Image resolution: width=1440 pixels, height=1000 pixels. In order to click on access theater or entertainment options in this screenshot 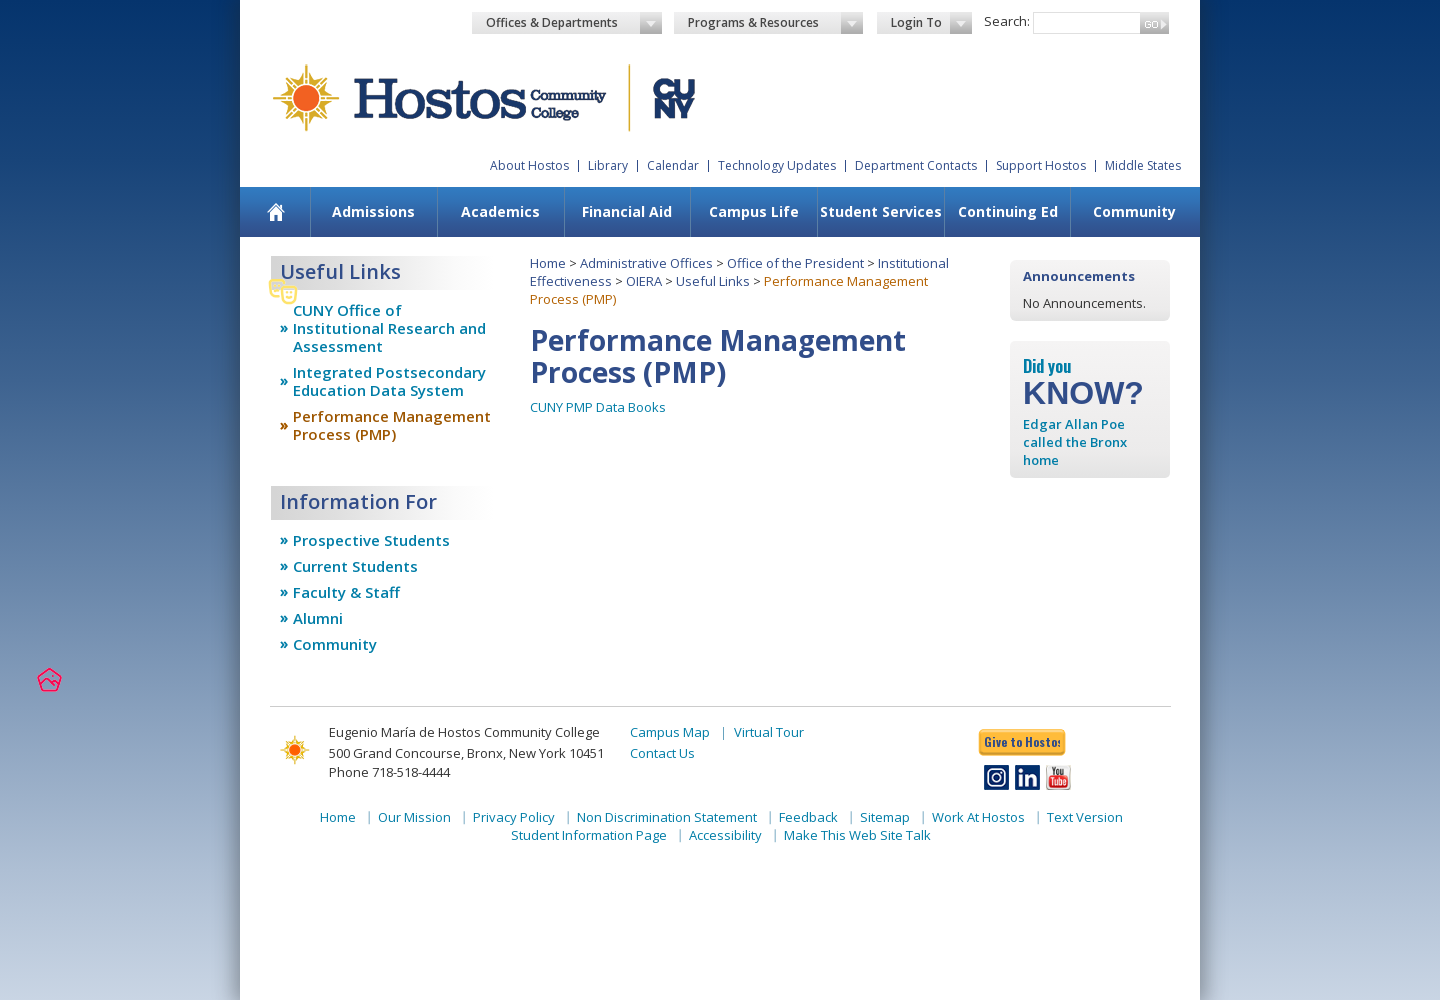, I will do `click(283, 291)`.